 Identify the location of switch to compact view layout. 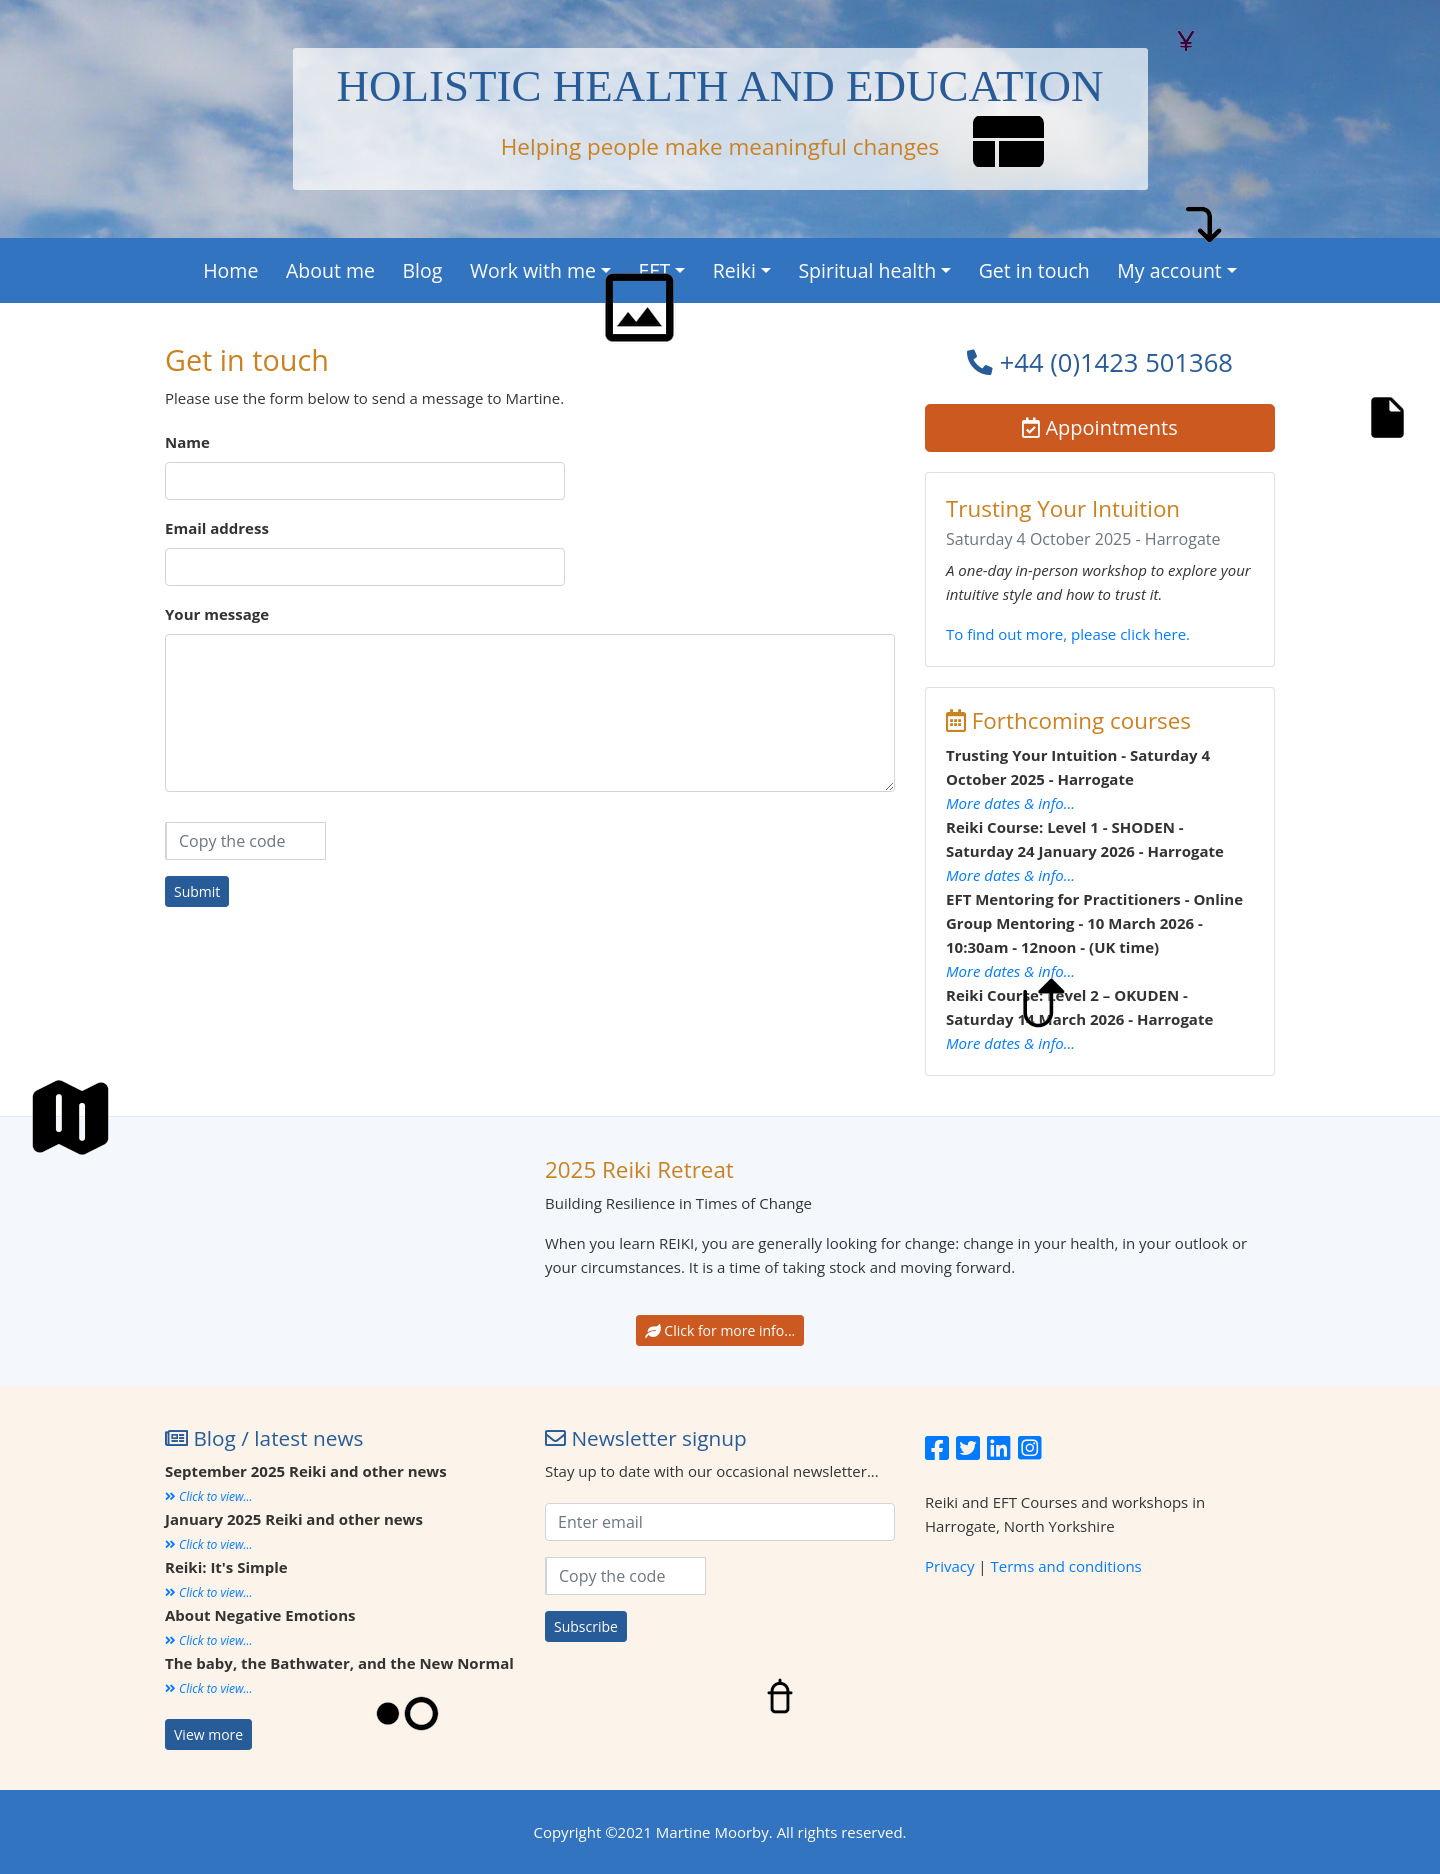
(1006, 141).